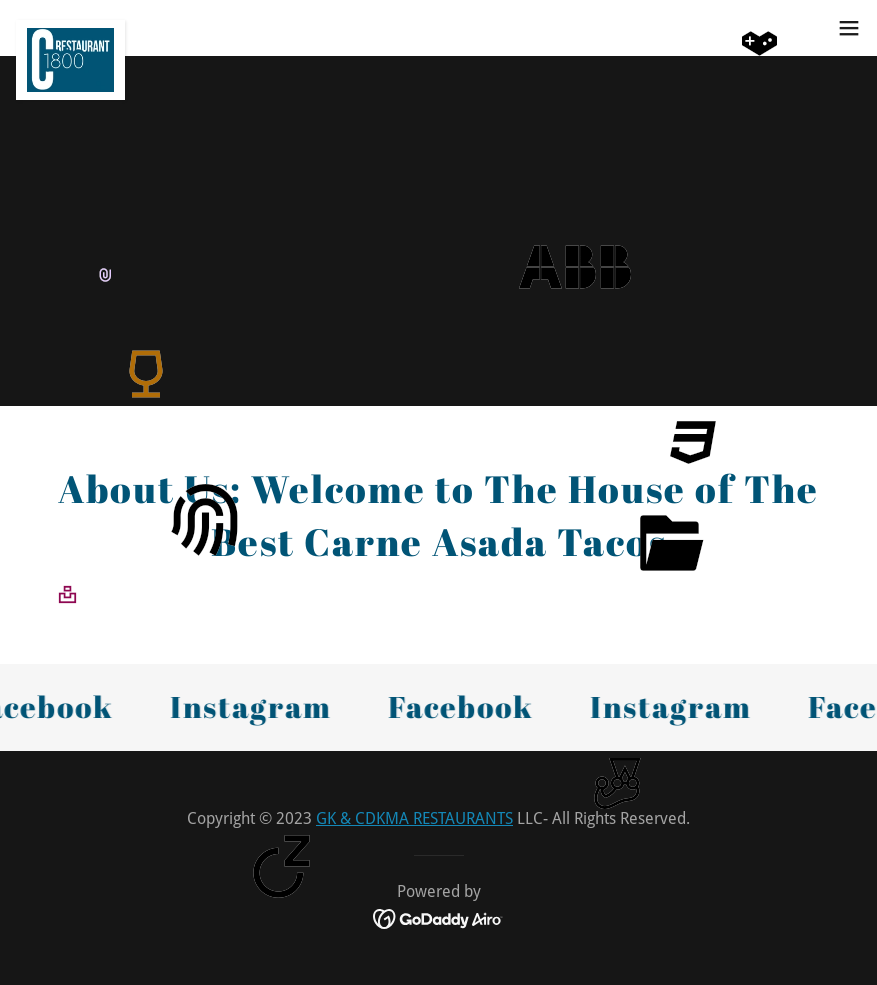  What do you see at coordinates (146, 374) in the screenshot?
I see `browse wine or beverage menu` at bounding box center [146, 374].